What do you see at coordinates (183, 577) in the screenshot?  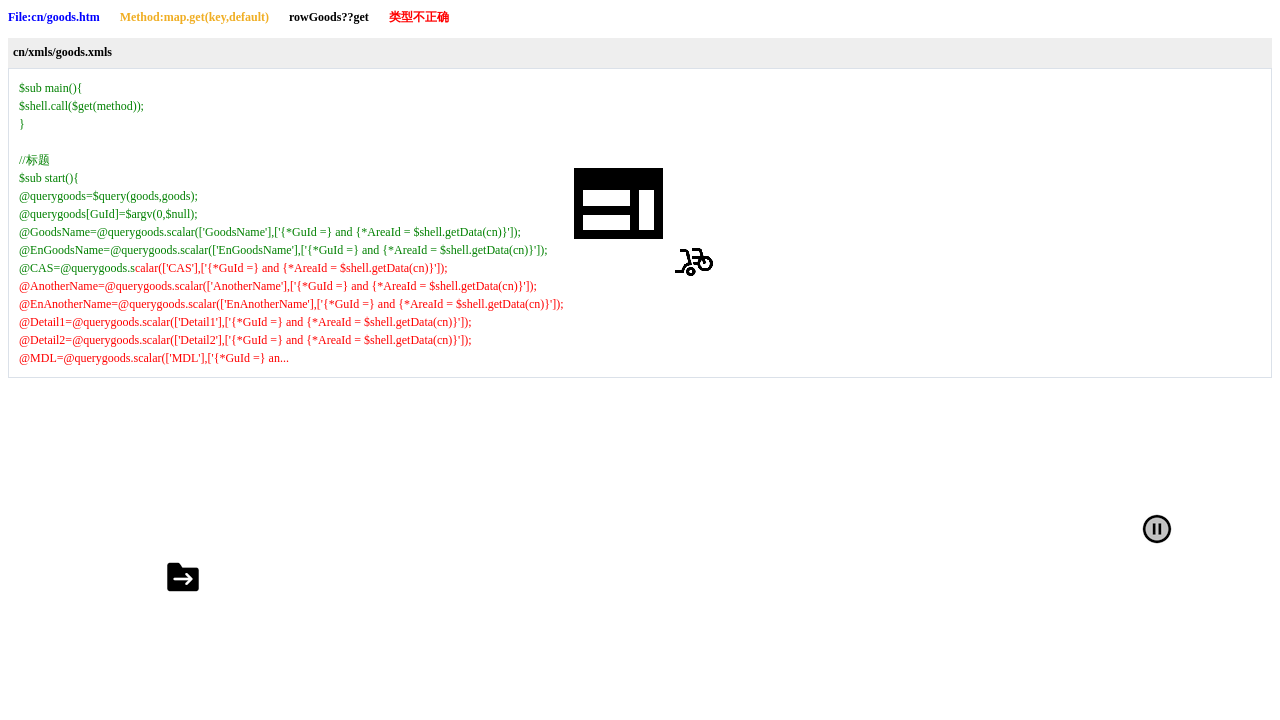 I see `access a linked submodule or external repository` at bounding box center [183, 577].